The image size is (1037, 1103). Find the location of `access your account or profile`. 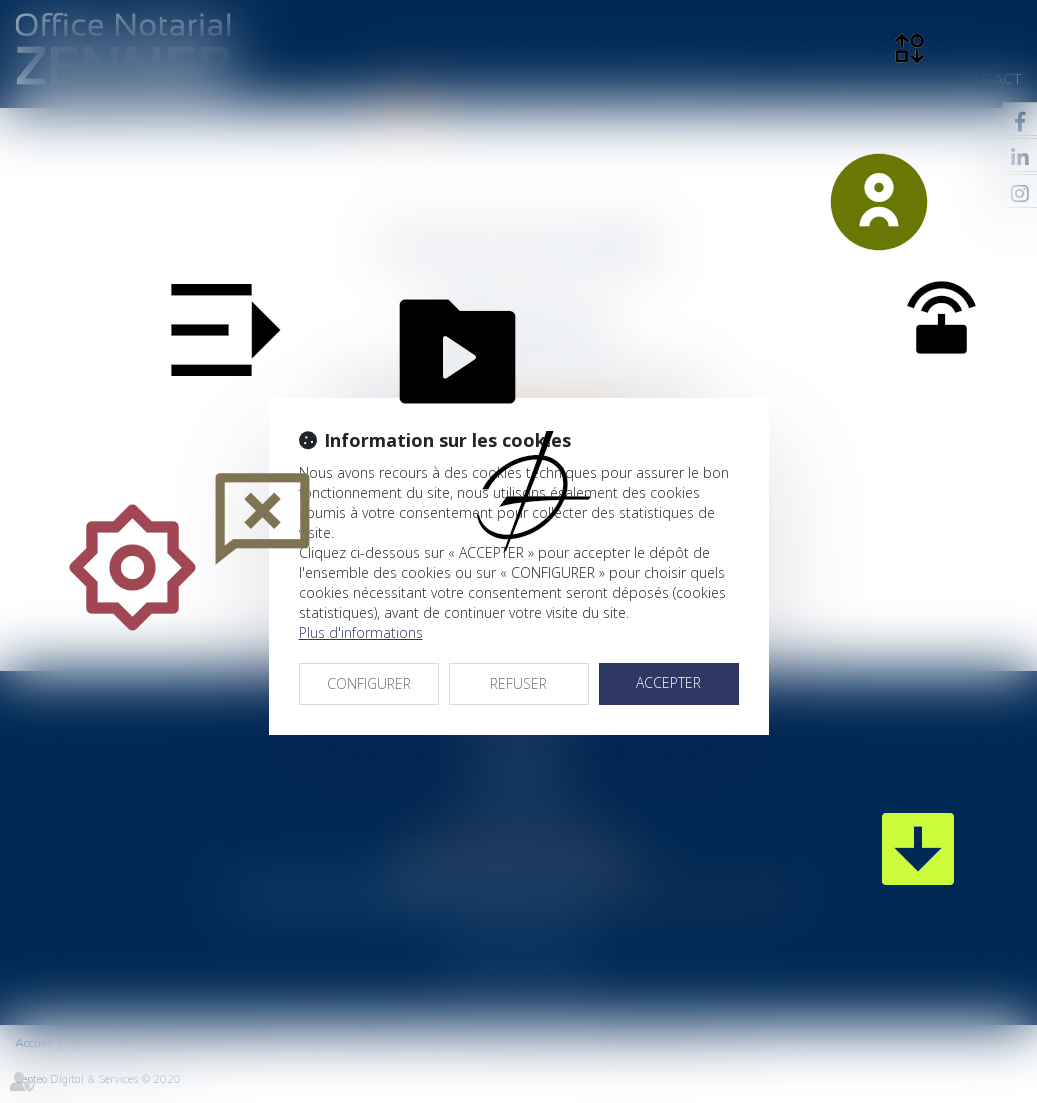

access your account or profile is located at coordinates (879, 202).